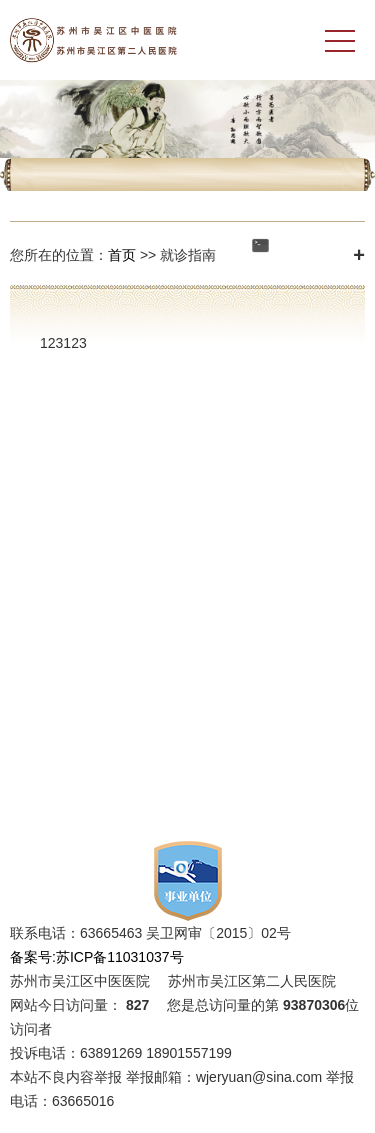 Image resolution: width=375 pixels, height=1133 pixels. What do you see at coordinates (260, 245) in the screenshot?
I see `open the terminal application` at bounding box center [260, 245].